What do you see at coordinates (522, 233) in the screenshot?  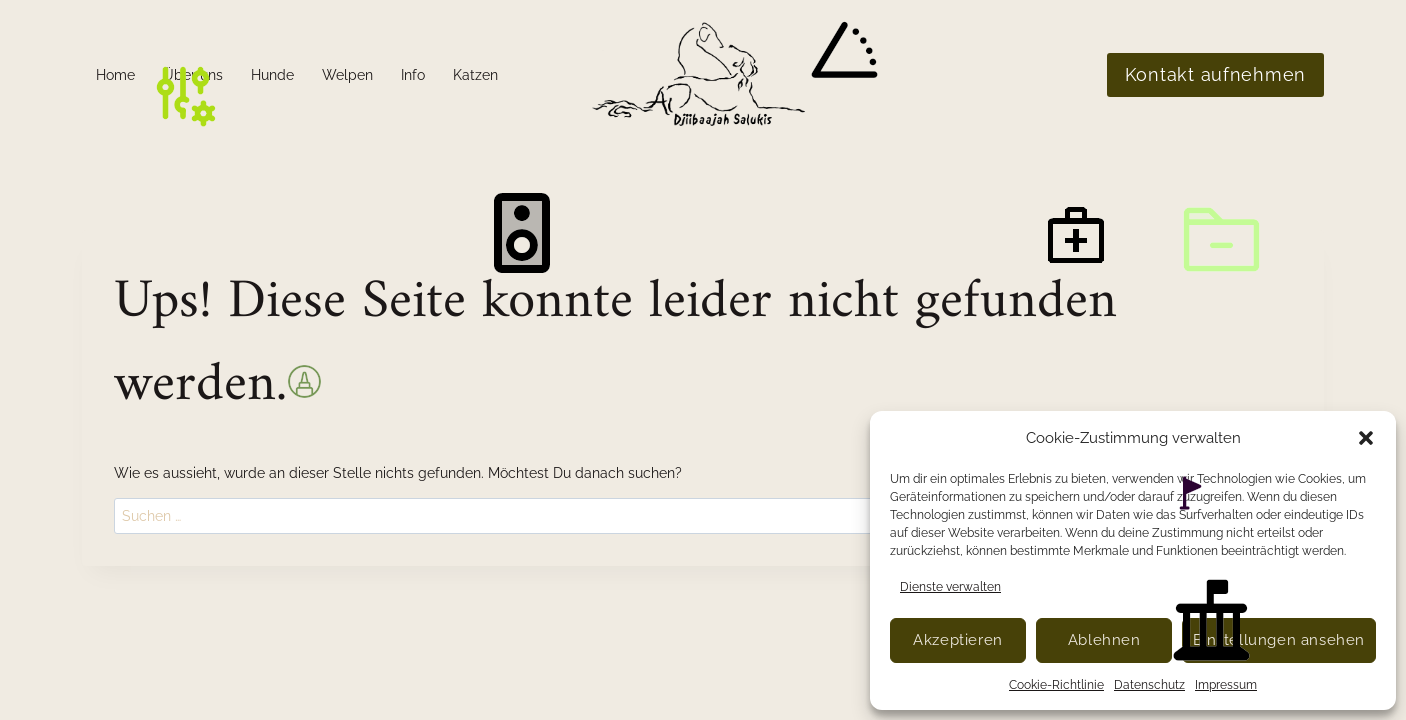 I see `adjust speaker or audio output settings` at bounding box center [522, 233].